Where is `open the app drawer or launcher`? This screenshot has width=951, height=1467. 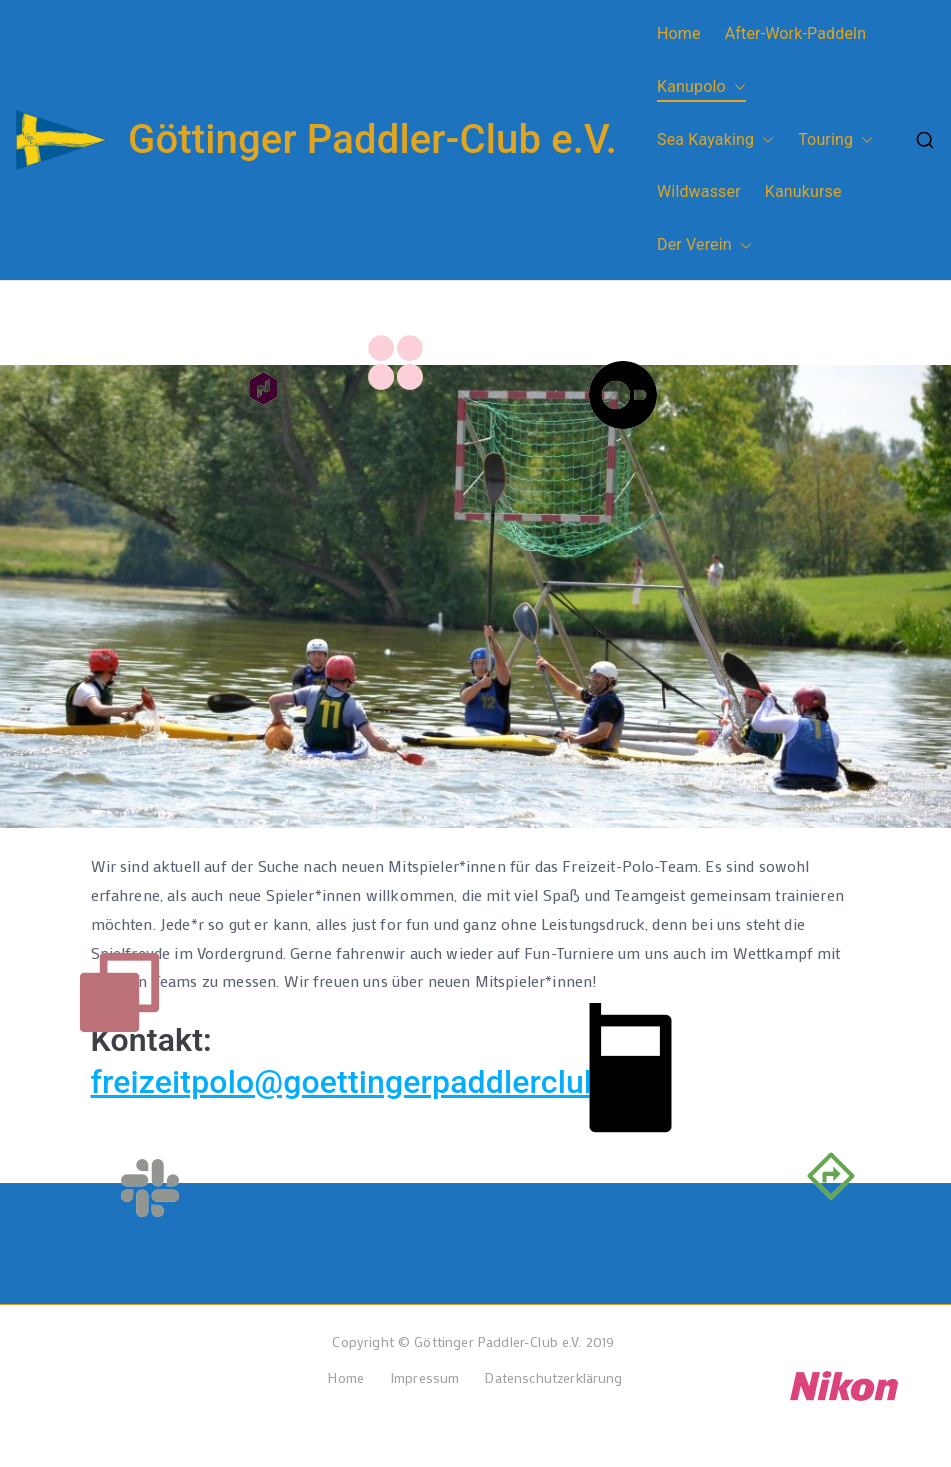 open the app drawer or launcher is located at coordinates (395, 362).